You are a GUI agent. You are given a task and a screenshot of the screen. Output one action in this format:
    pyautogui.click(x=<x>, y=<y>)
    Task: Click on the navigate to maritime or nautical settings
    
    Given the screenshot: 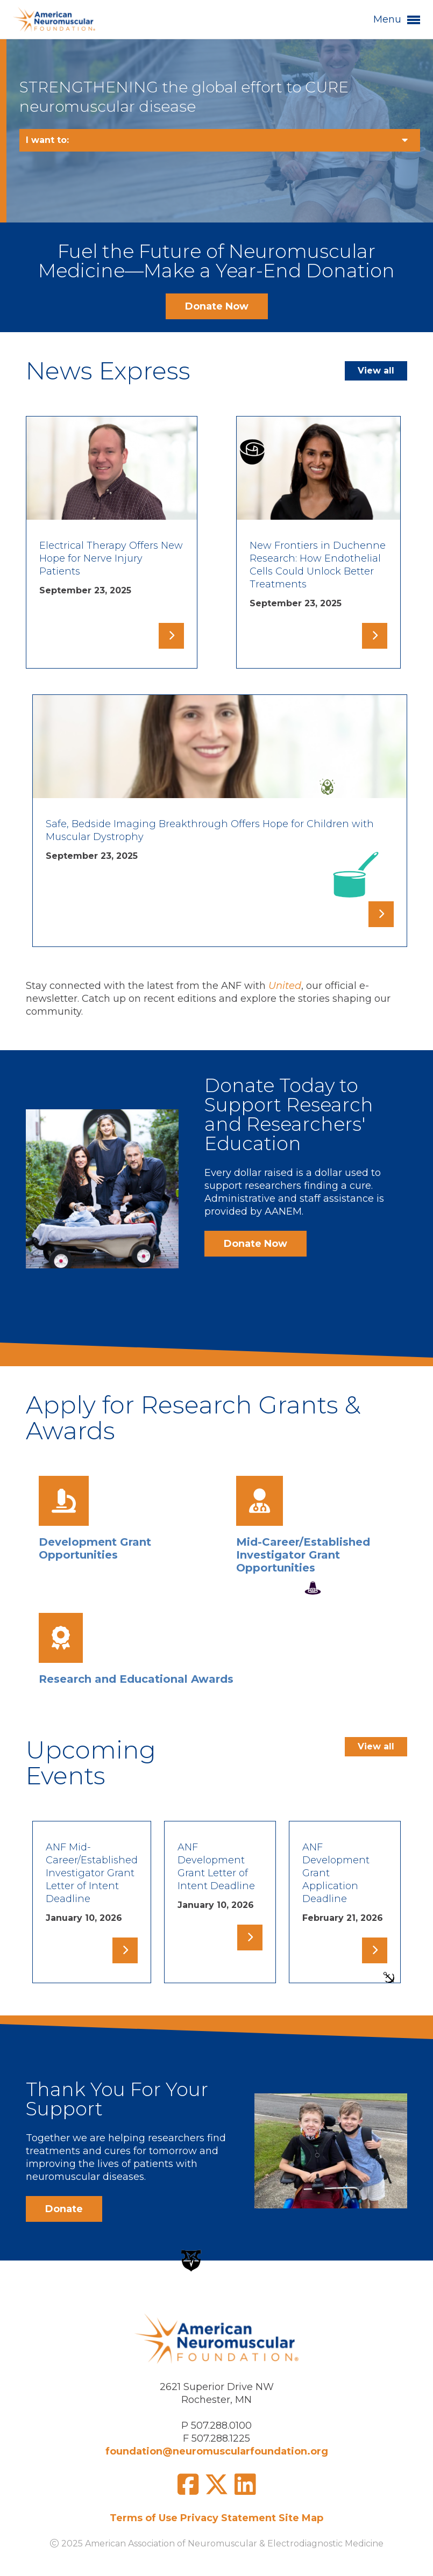 What is the action you would take?
    pyautogui.click(x=389, y=1977)
    